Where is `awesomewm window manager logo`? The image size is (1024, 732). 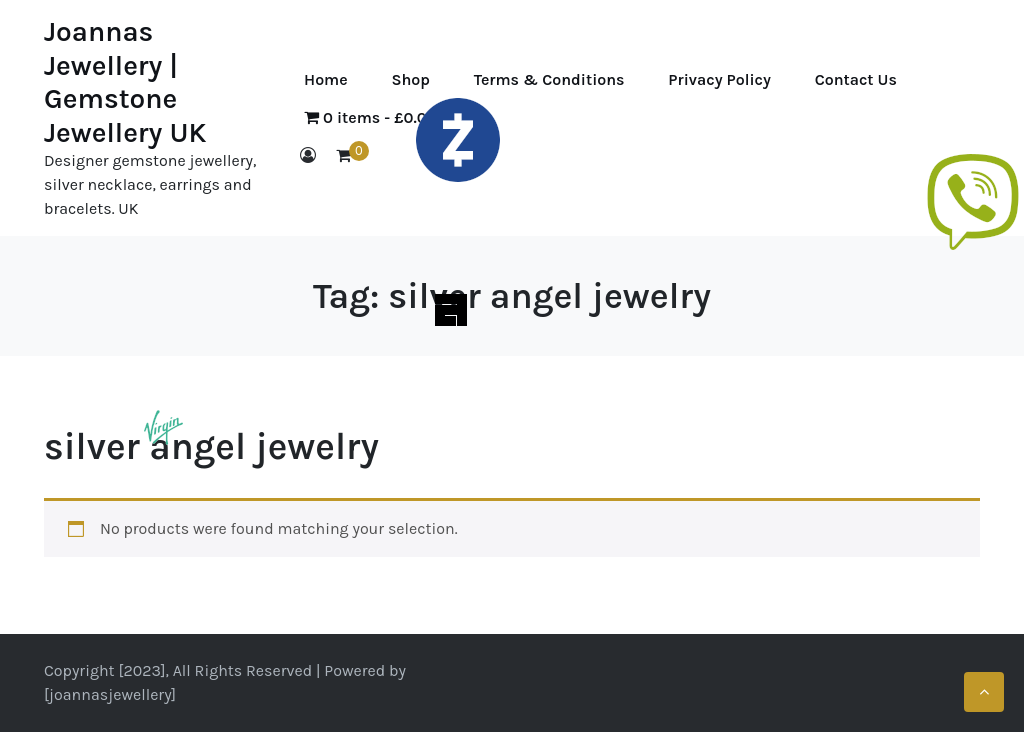 awesomewm window manager logo is located at coordinates (451, 310).